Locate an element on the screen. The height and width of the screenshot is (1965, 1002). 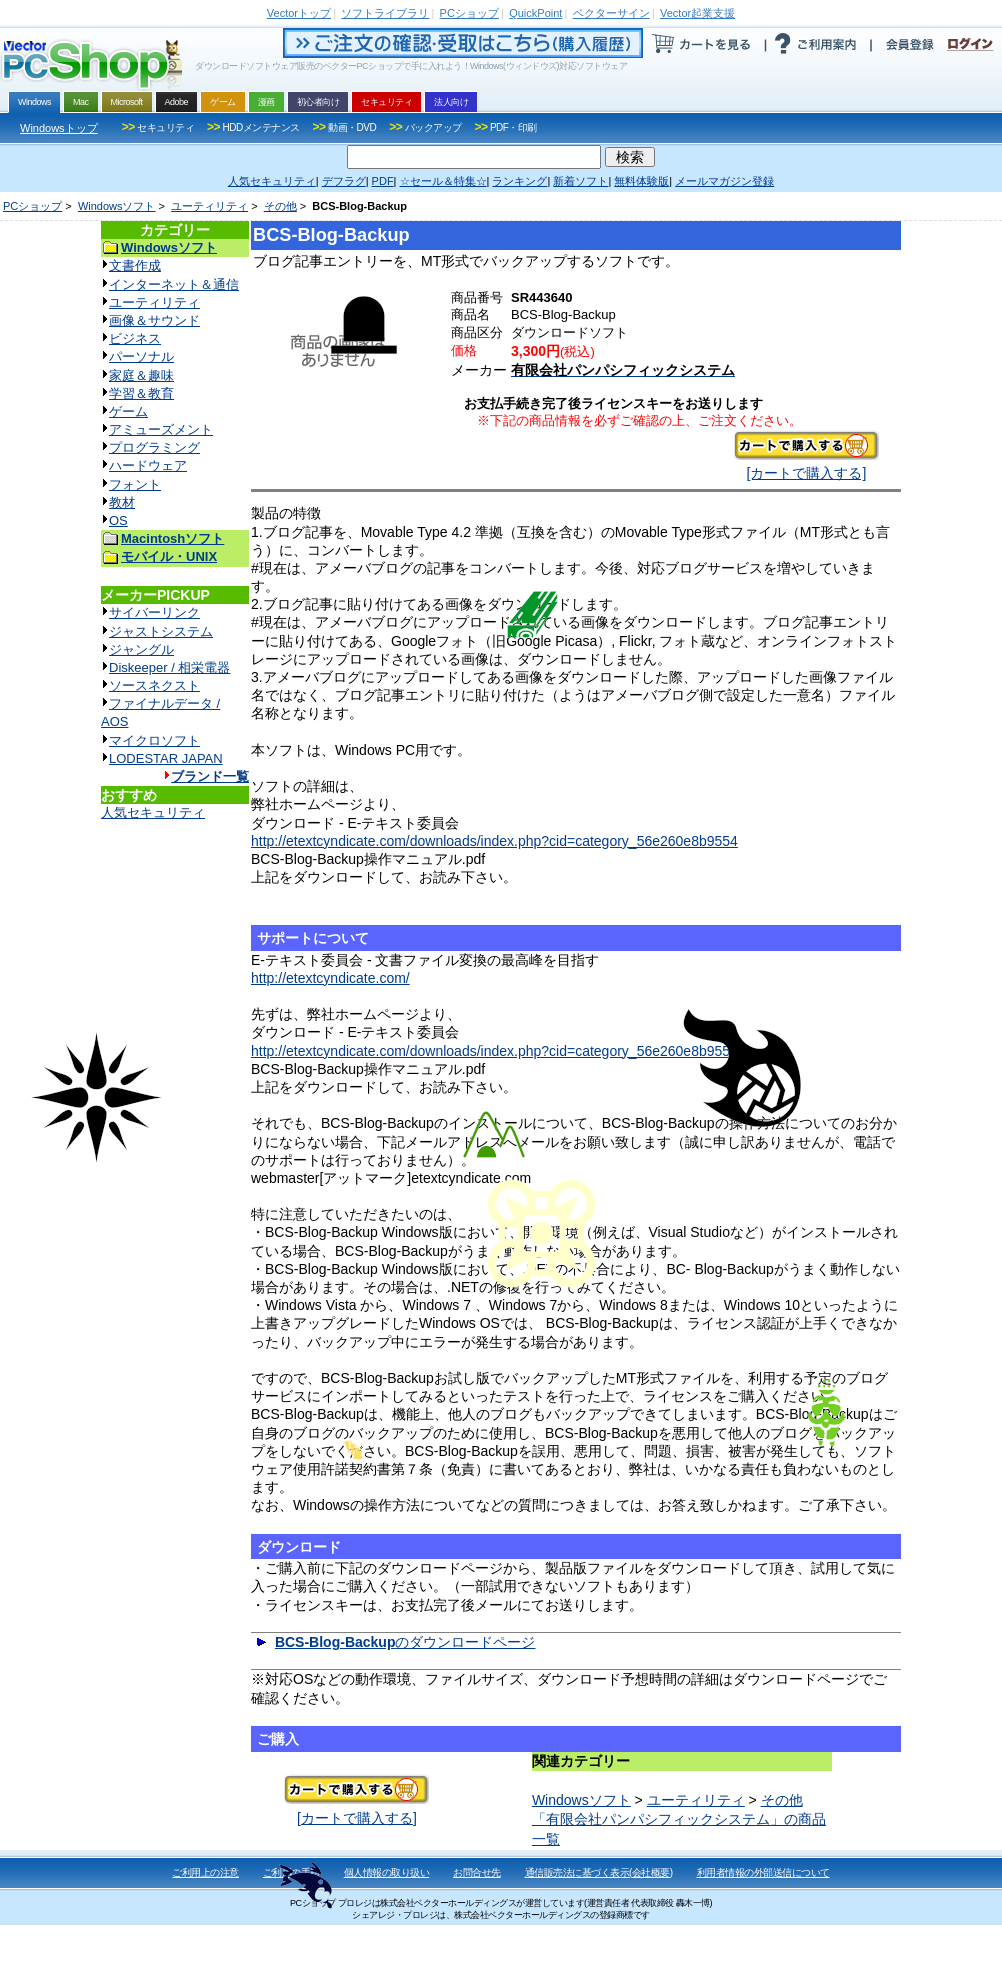
launch drone or quadcopter controls is located at coordinates (541, 1233).